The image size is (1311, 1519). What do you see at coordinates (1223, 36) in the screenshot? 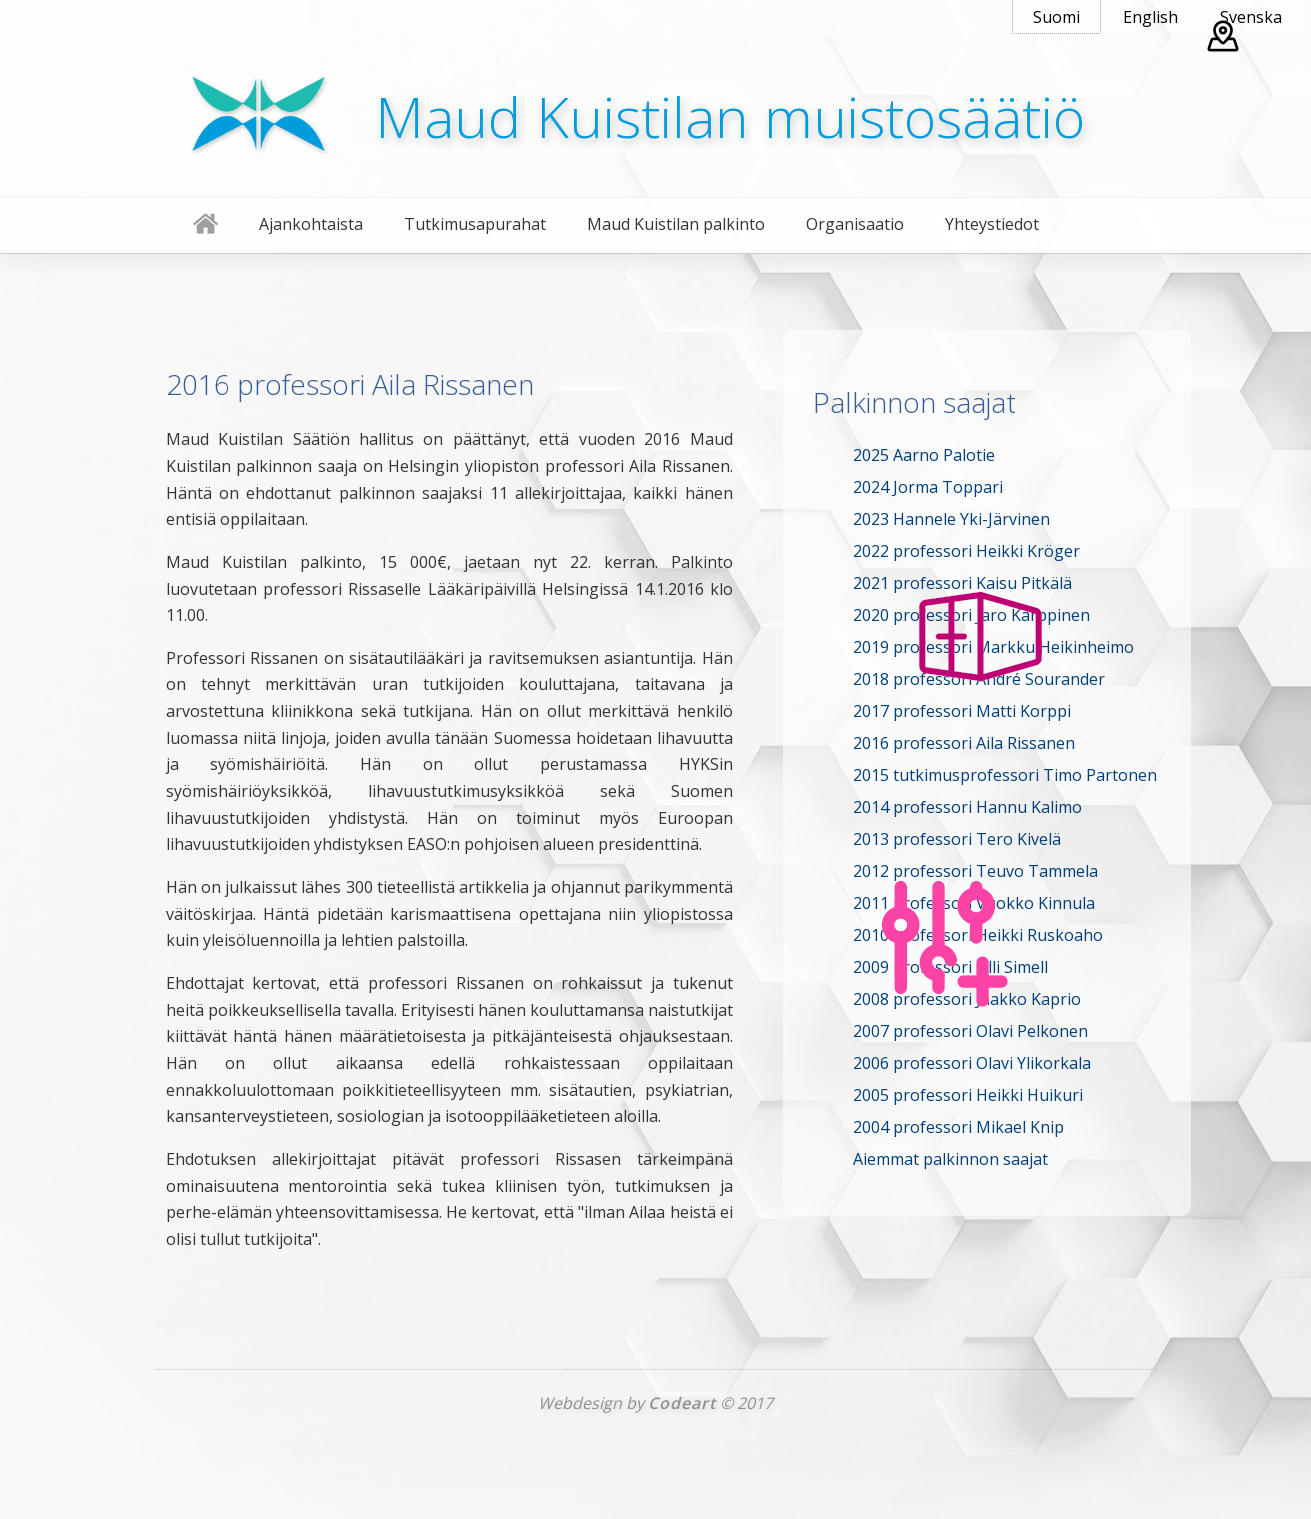
I see `view pinned location on map` at bounding box center [1223, 36].